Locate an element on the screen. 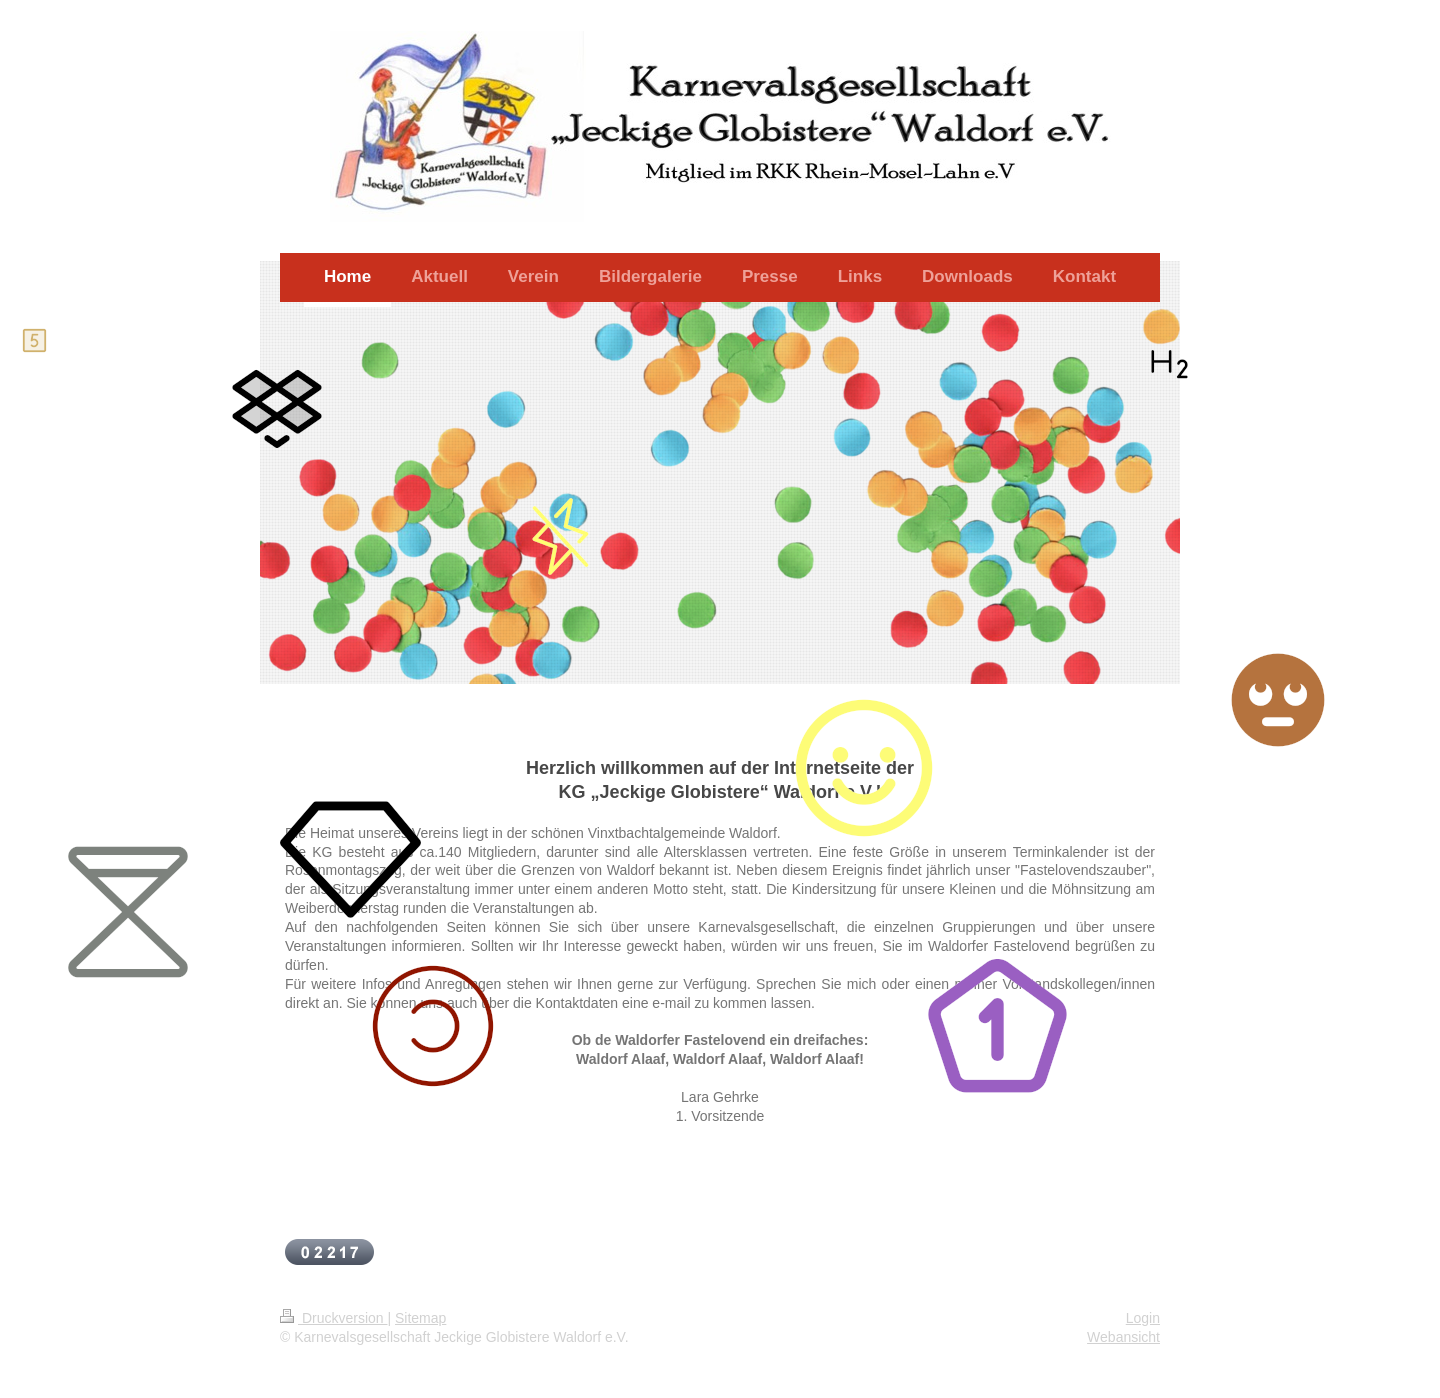  indicates first step or priority level one is located at coordinates (997, 1029).